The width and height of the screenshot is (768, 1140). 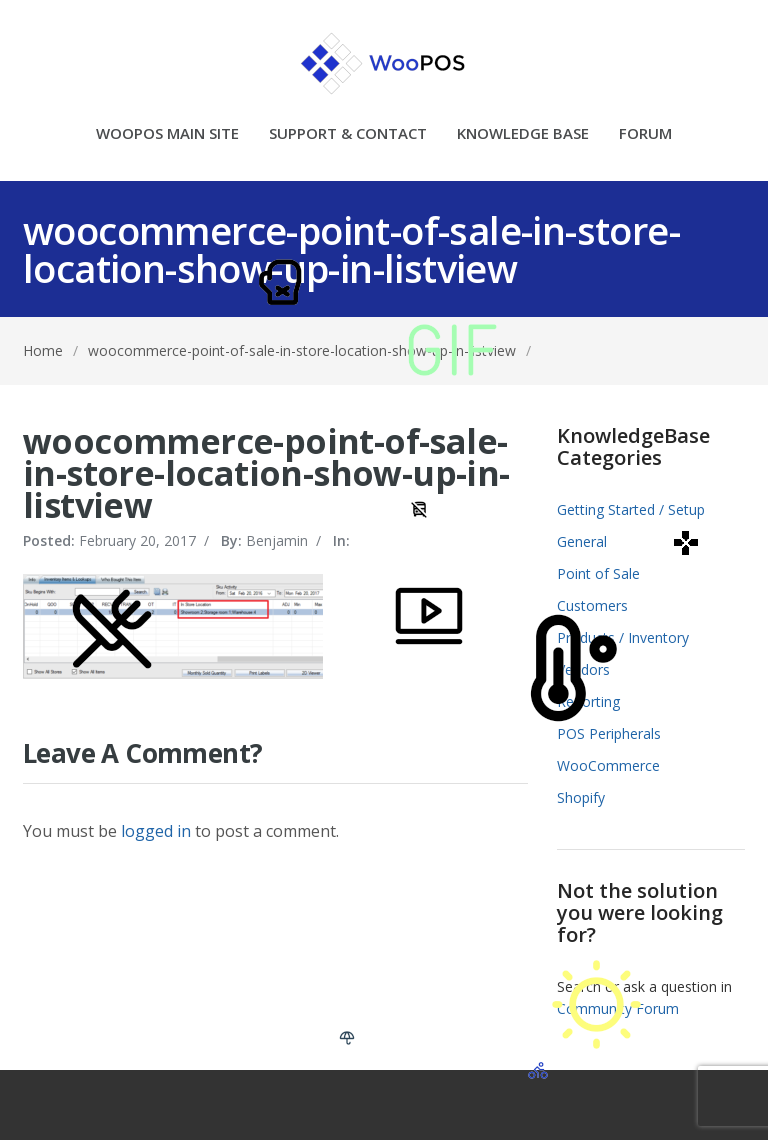 What do you see at coordinates (567, 668) in the screenshot?
I see `view current temperature` at bounding box center [567, 668].